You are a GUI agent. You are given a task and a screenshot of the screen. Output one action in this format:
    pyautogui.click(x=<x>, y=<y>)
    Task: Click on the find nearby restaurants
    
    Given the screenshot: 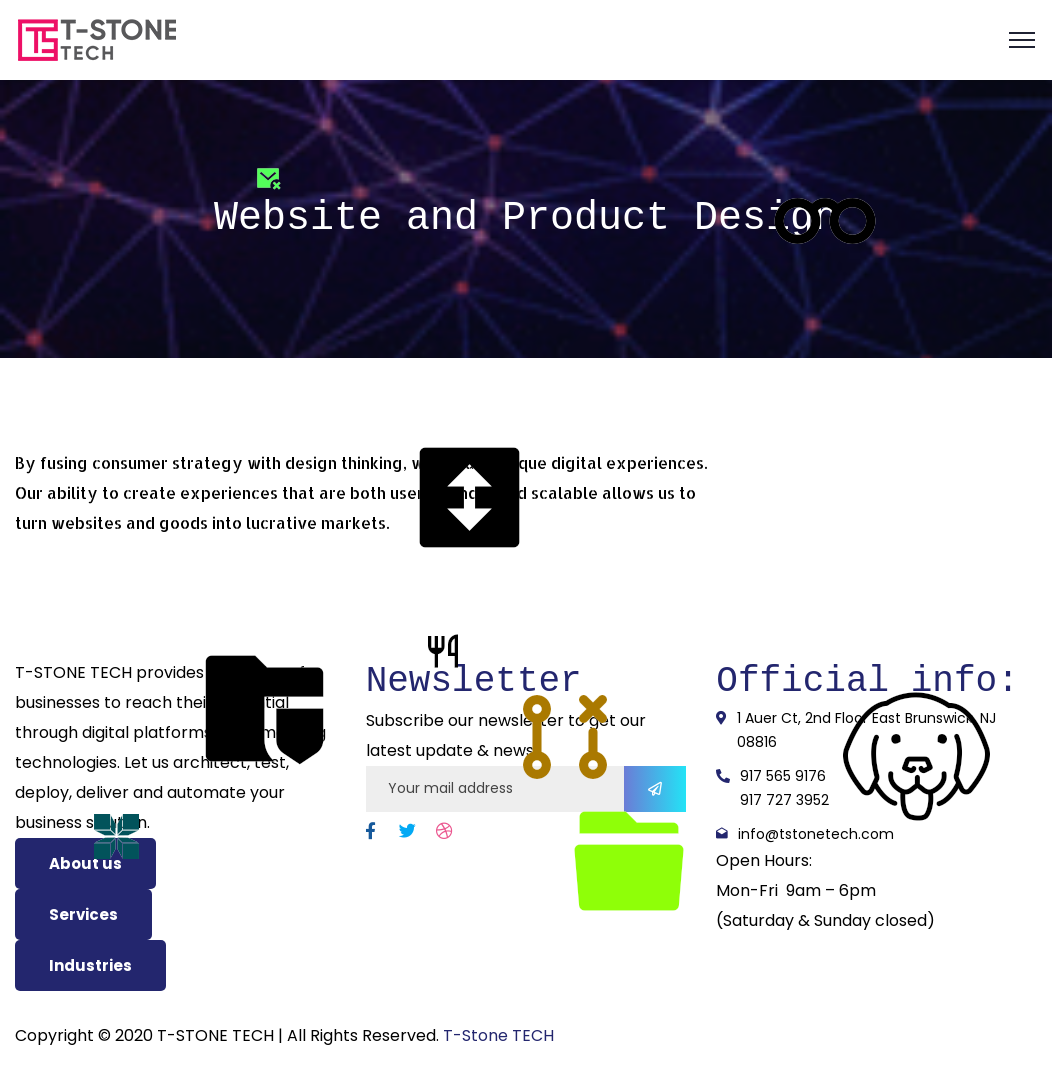 What is the action you would take?
    pyautogui.click(x=443, y=651)
    